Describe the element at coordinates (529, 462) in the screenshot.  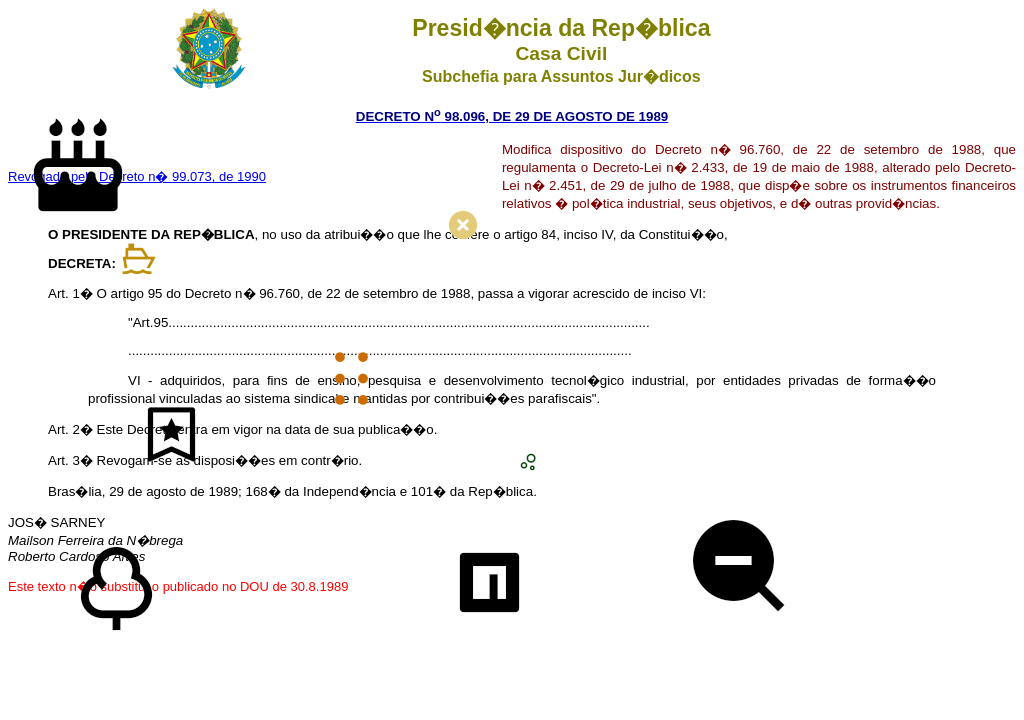
I see `view bubble chart visualization` at that location.